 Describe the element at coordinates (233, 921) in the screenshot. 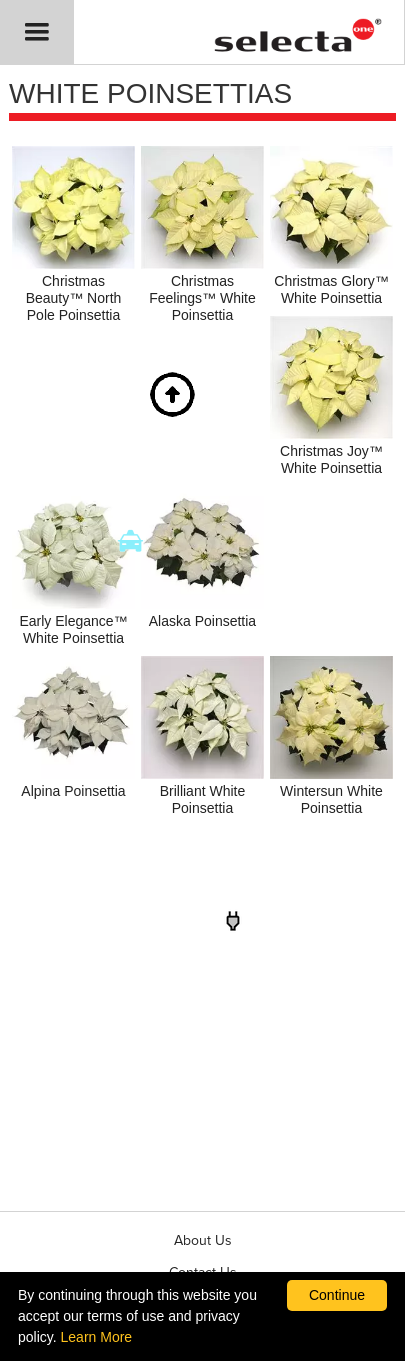

I see `indicates device is charging or connected to power` at that location.